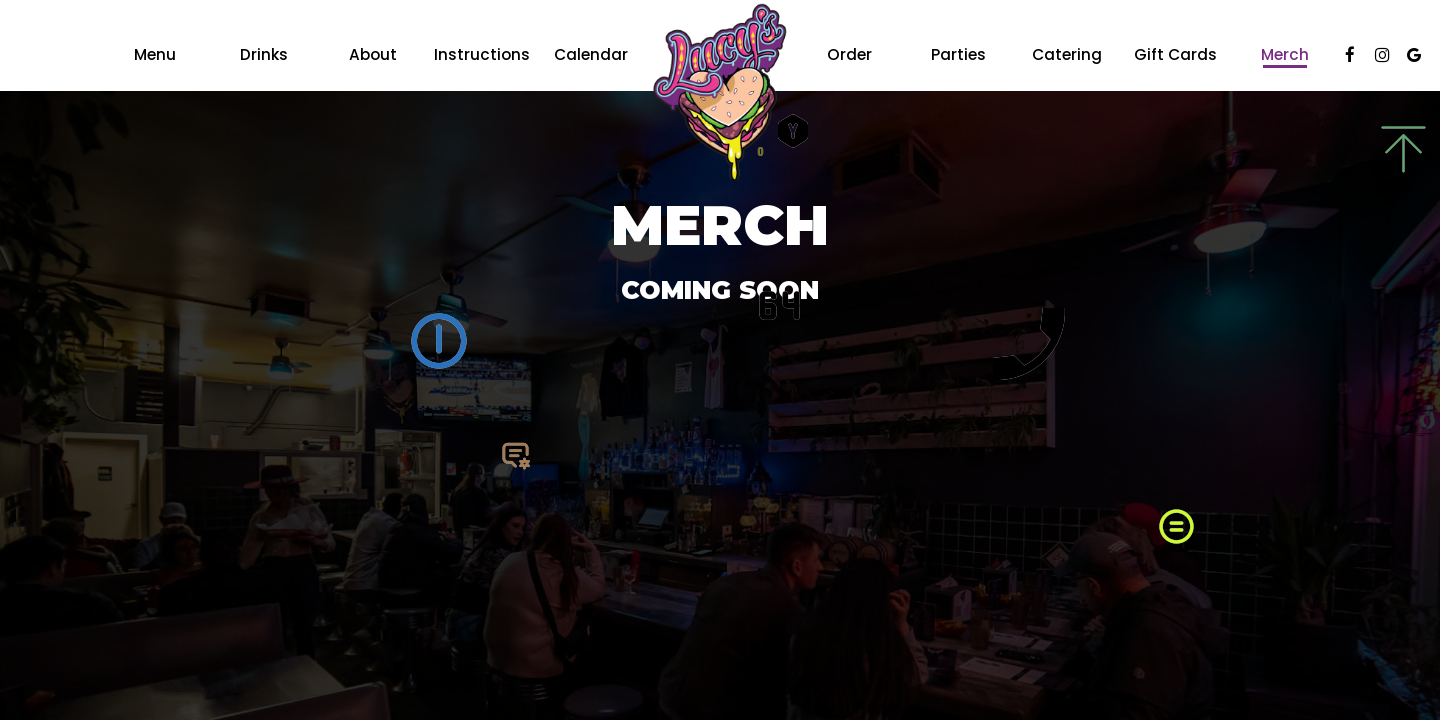 The height and width of the screenshot is (720, 1440). Describe the element at coordinates (760, 151) in the screenshot. I see `indicates zero items or empty count` at that location.